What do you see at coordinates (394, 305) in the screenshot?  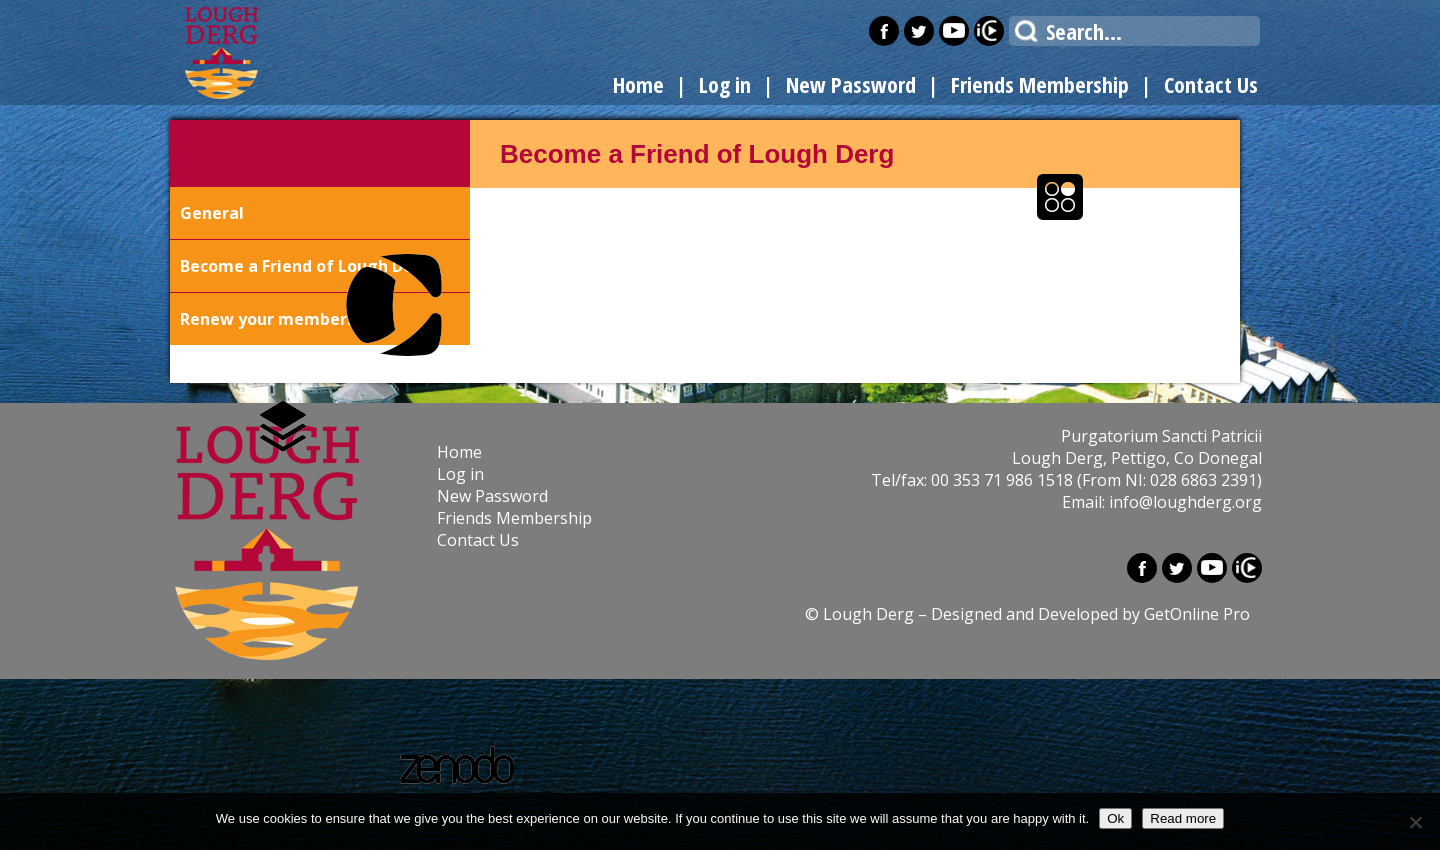 I see `conekta payment platform logo` at bounding box center [394, 305].